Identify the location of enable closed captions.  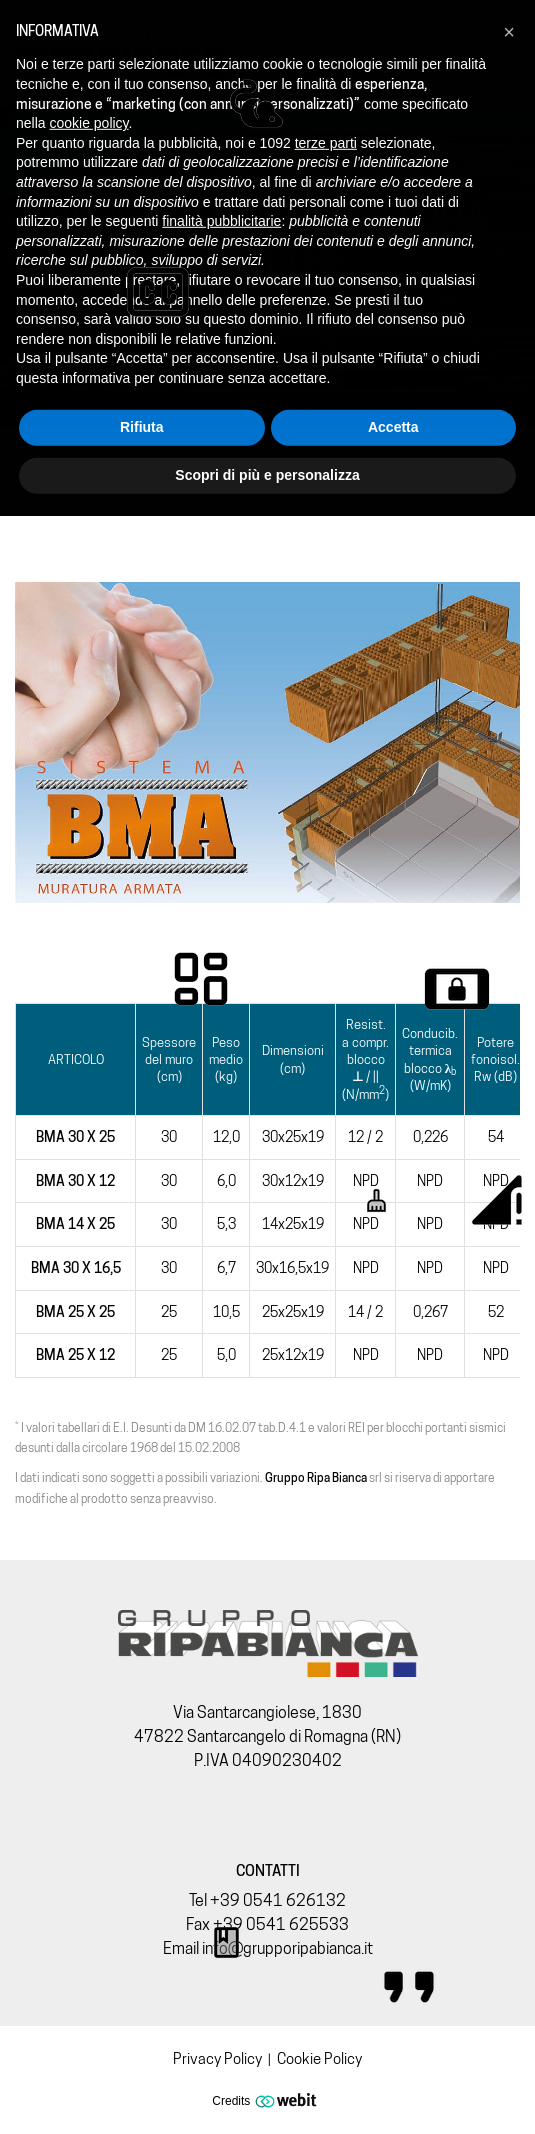
(158, 292).